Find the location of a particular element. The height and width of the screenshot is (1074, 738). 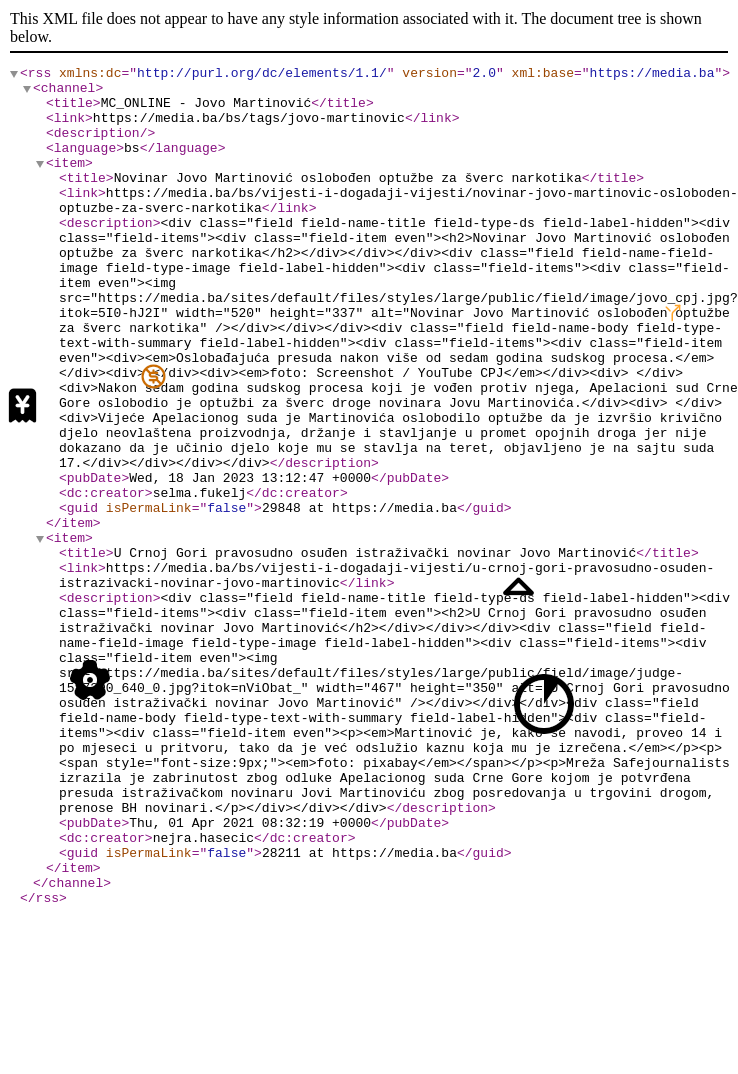

indicates non-commercial use license is located at coordinates (153, 376).